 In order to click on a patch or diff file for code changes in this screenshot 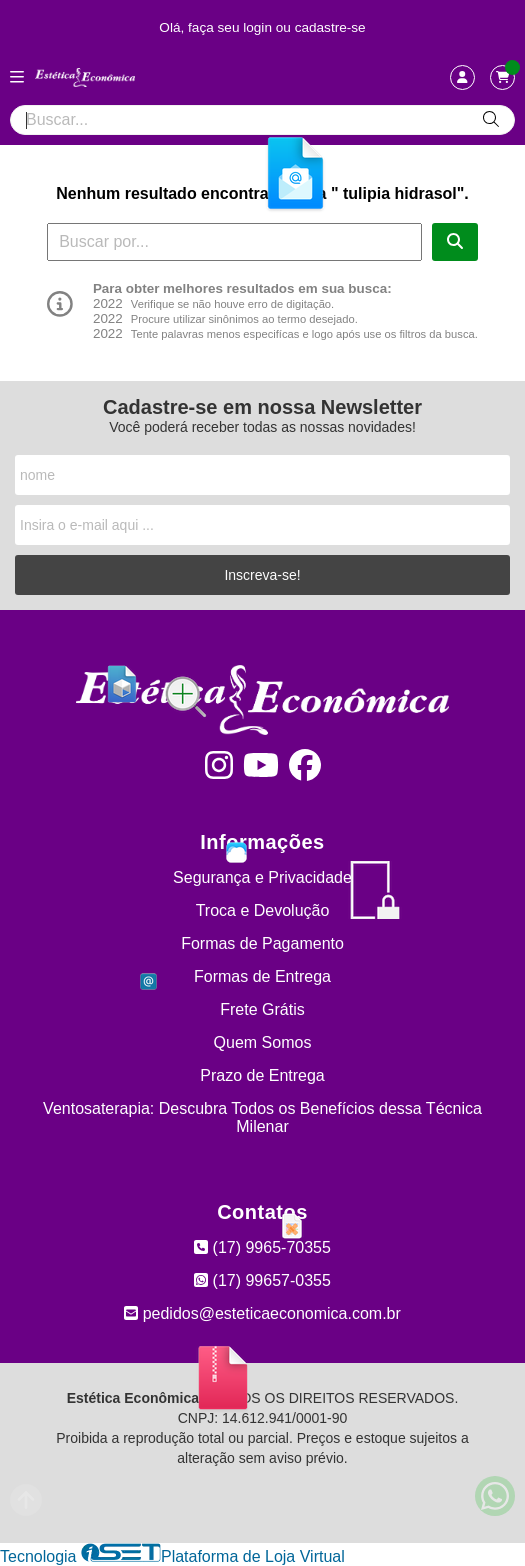, I will do `click(292, 1226)`.